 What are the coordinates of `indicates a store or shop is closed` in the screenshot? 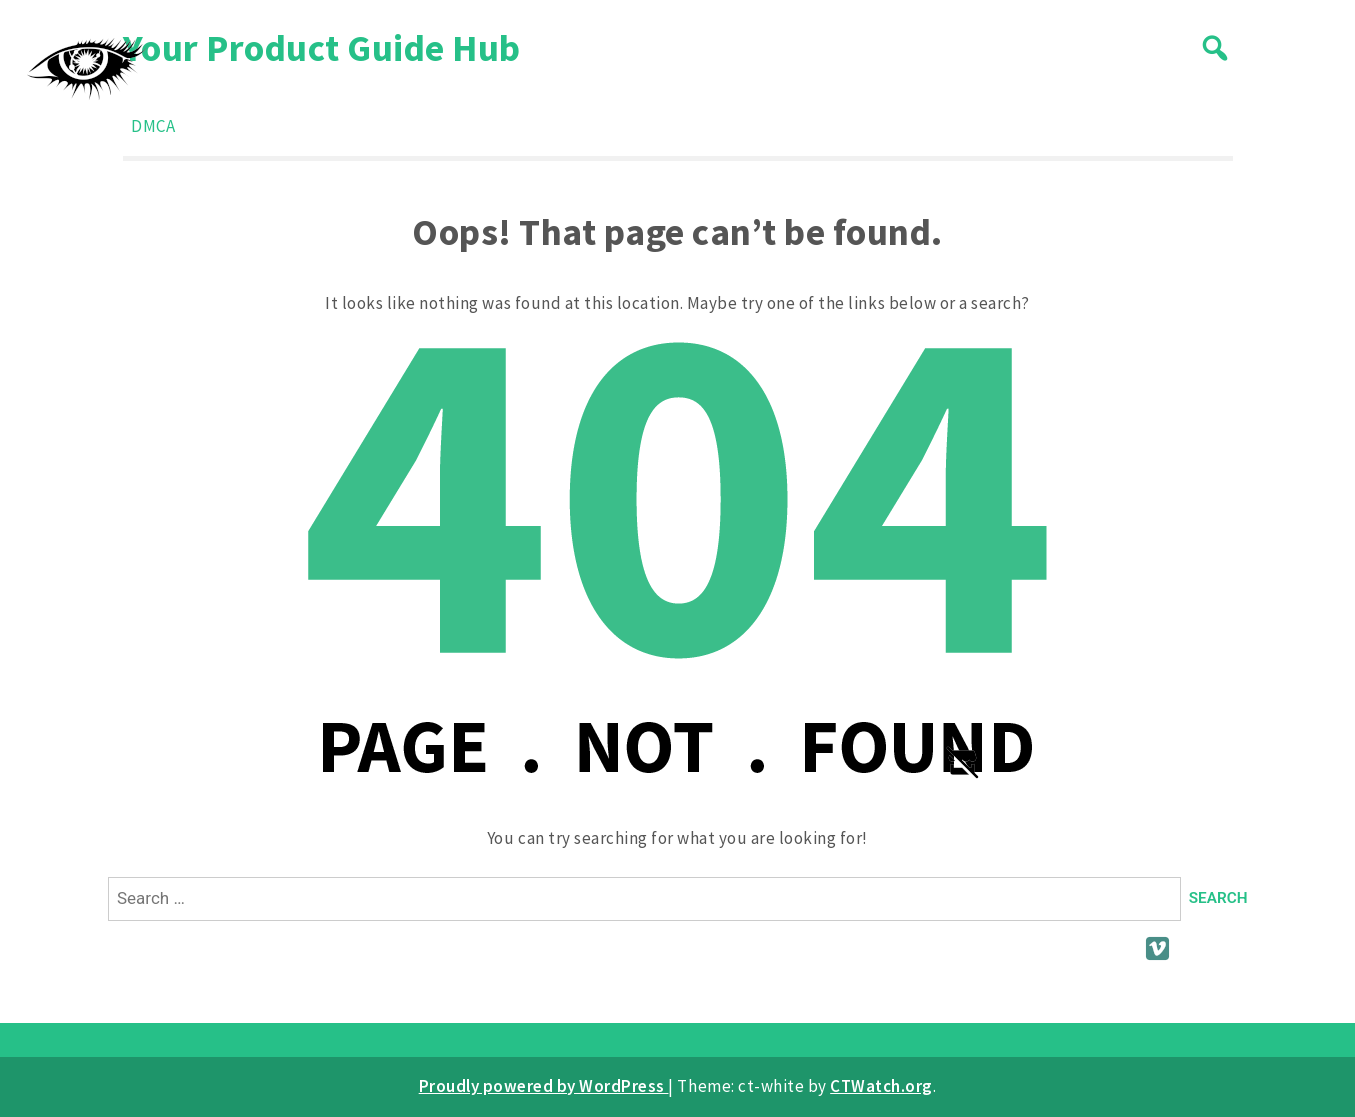 It's located at (962, 762).